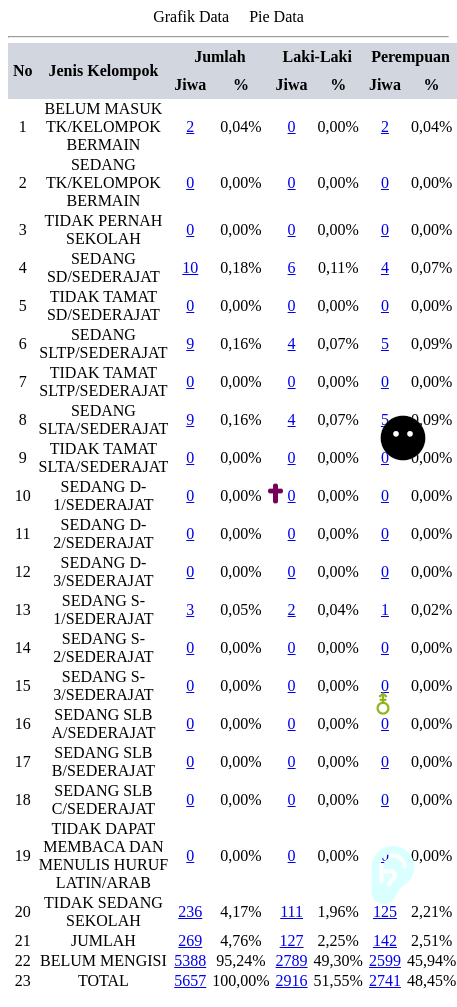 The height and width of the screenshot is (1007, 457). Describe the element at coordinates (275, 493) in the screenshot. I see `indicates a religious or faith-based feature` at that location.